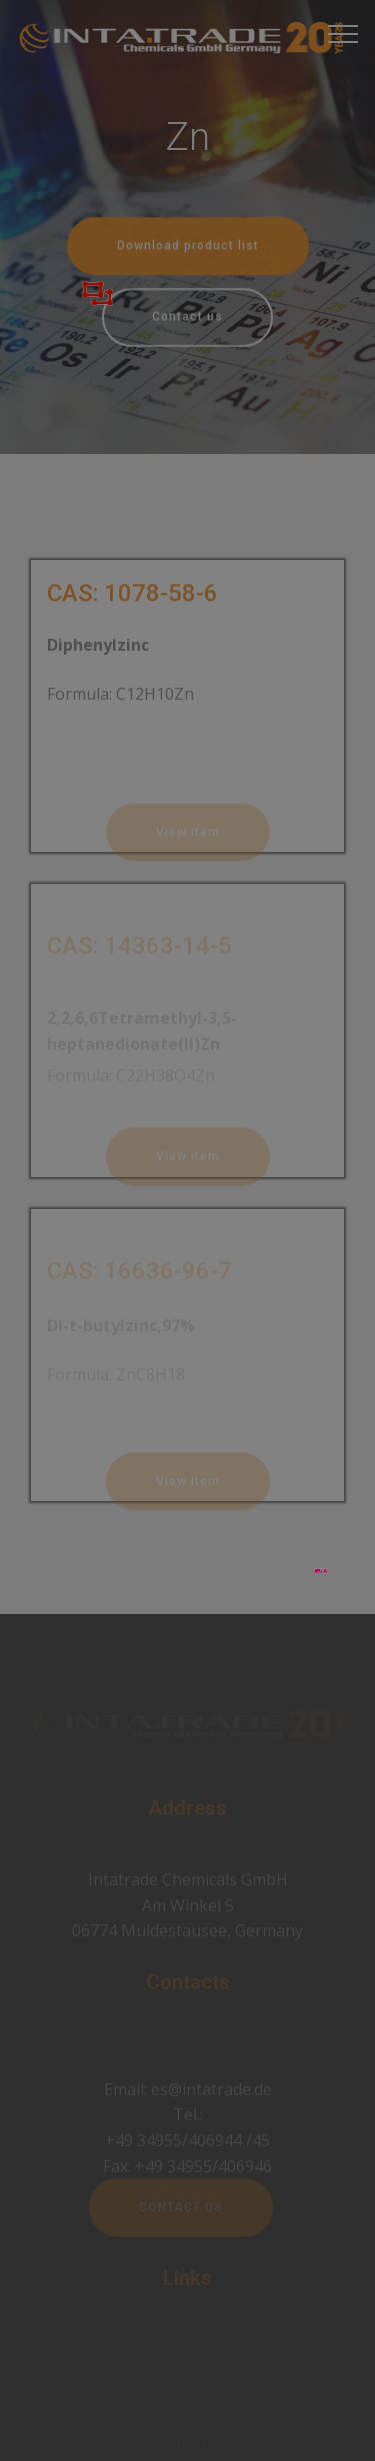 This screenshot has width=375, height=2461. Describe the element at coordinates (321, 1571) in the screenshot. I see `link to Wix website builder` at that location.